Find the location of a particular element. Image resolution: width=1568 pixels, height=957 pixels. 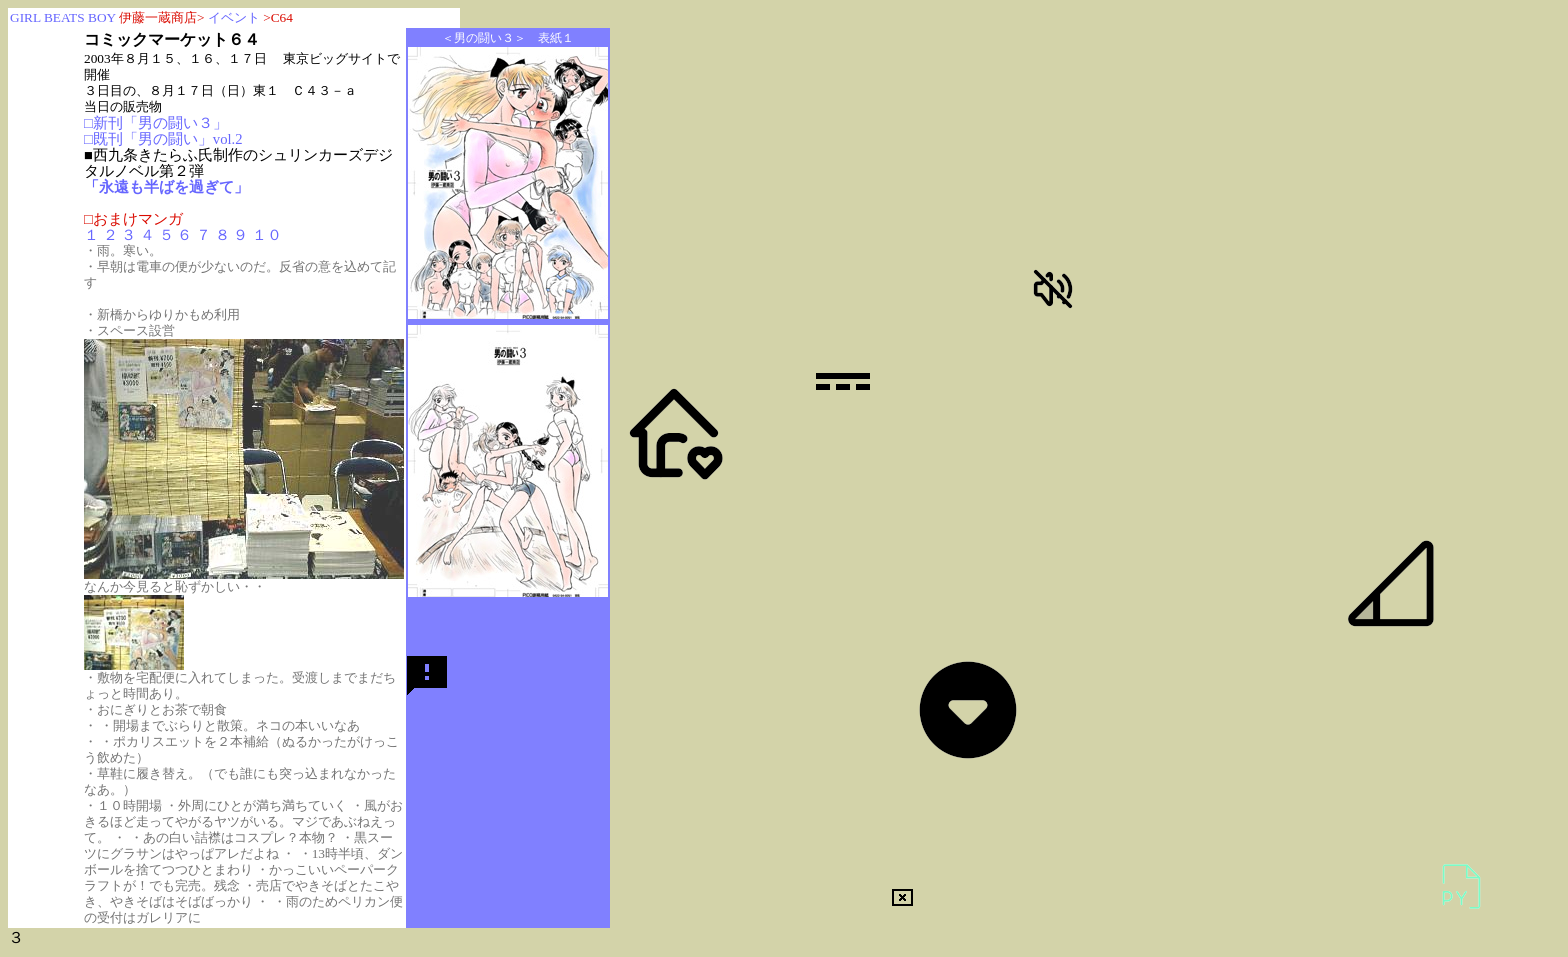

view your favorite or saved home is located at coordinates (674, 433).